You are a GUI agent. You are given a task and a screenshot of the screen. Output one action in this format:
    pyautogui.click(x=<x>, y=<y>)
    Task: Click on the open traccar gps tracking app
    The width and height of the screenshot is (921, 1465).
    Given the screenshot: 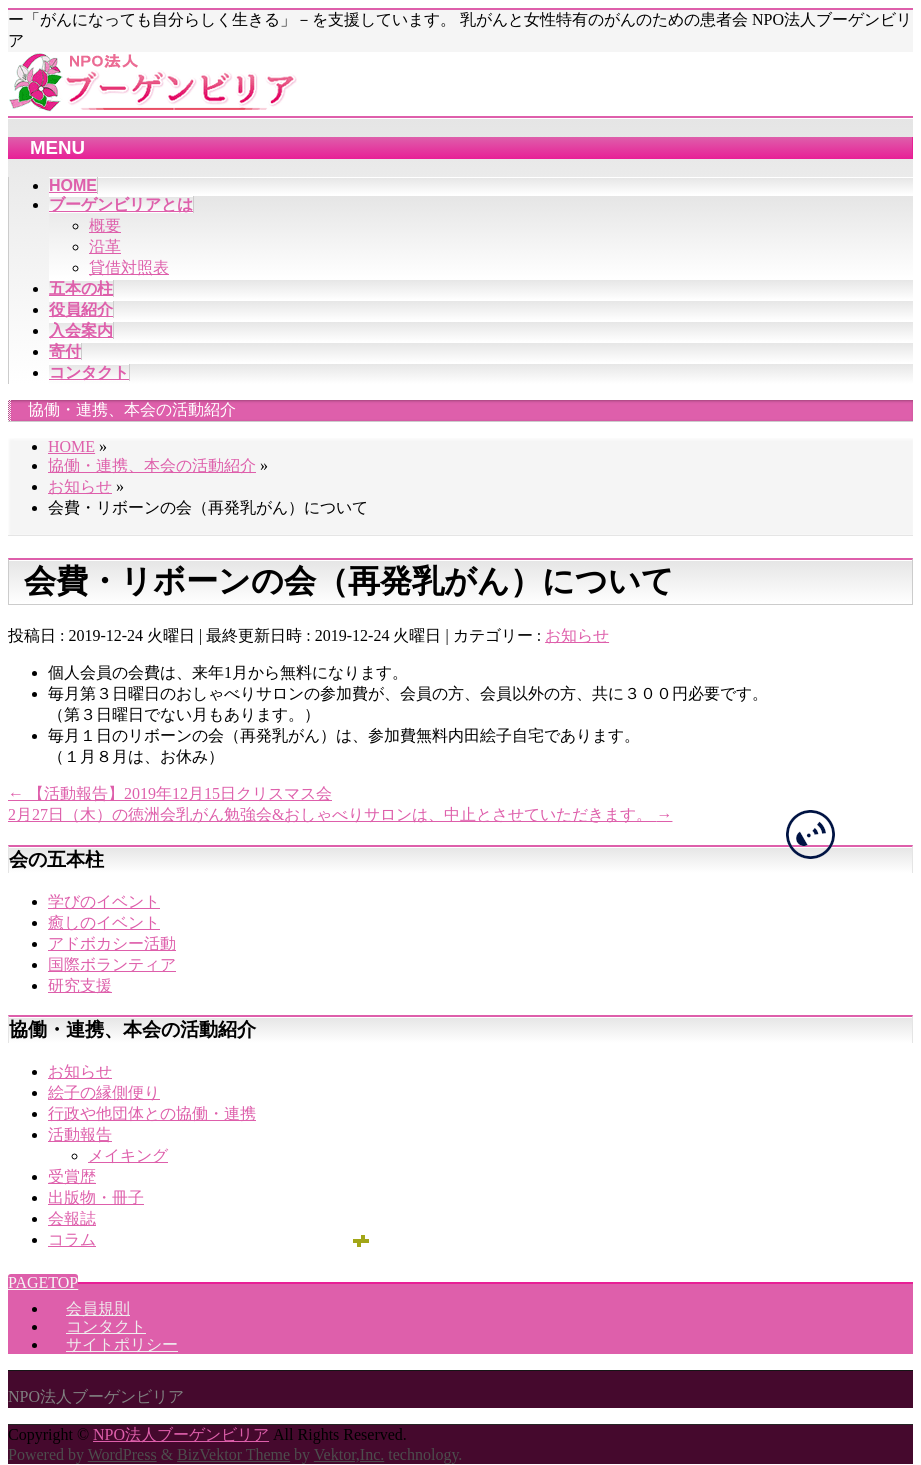 What is the action you would take?
    pyautogui.click(x=810, y=834)
    